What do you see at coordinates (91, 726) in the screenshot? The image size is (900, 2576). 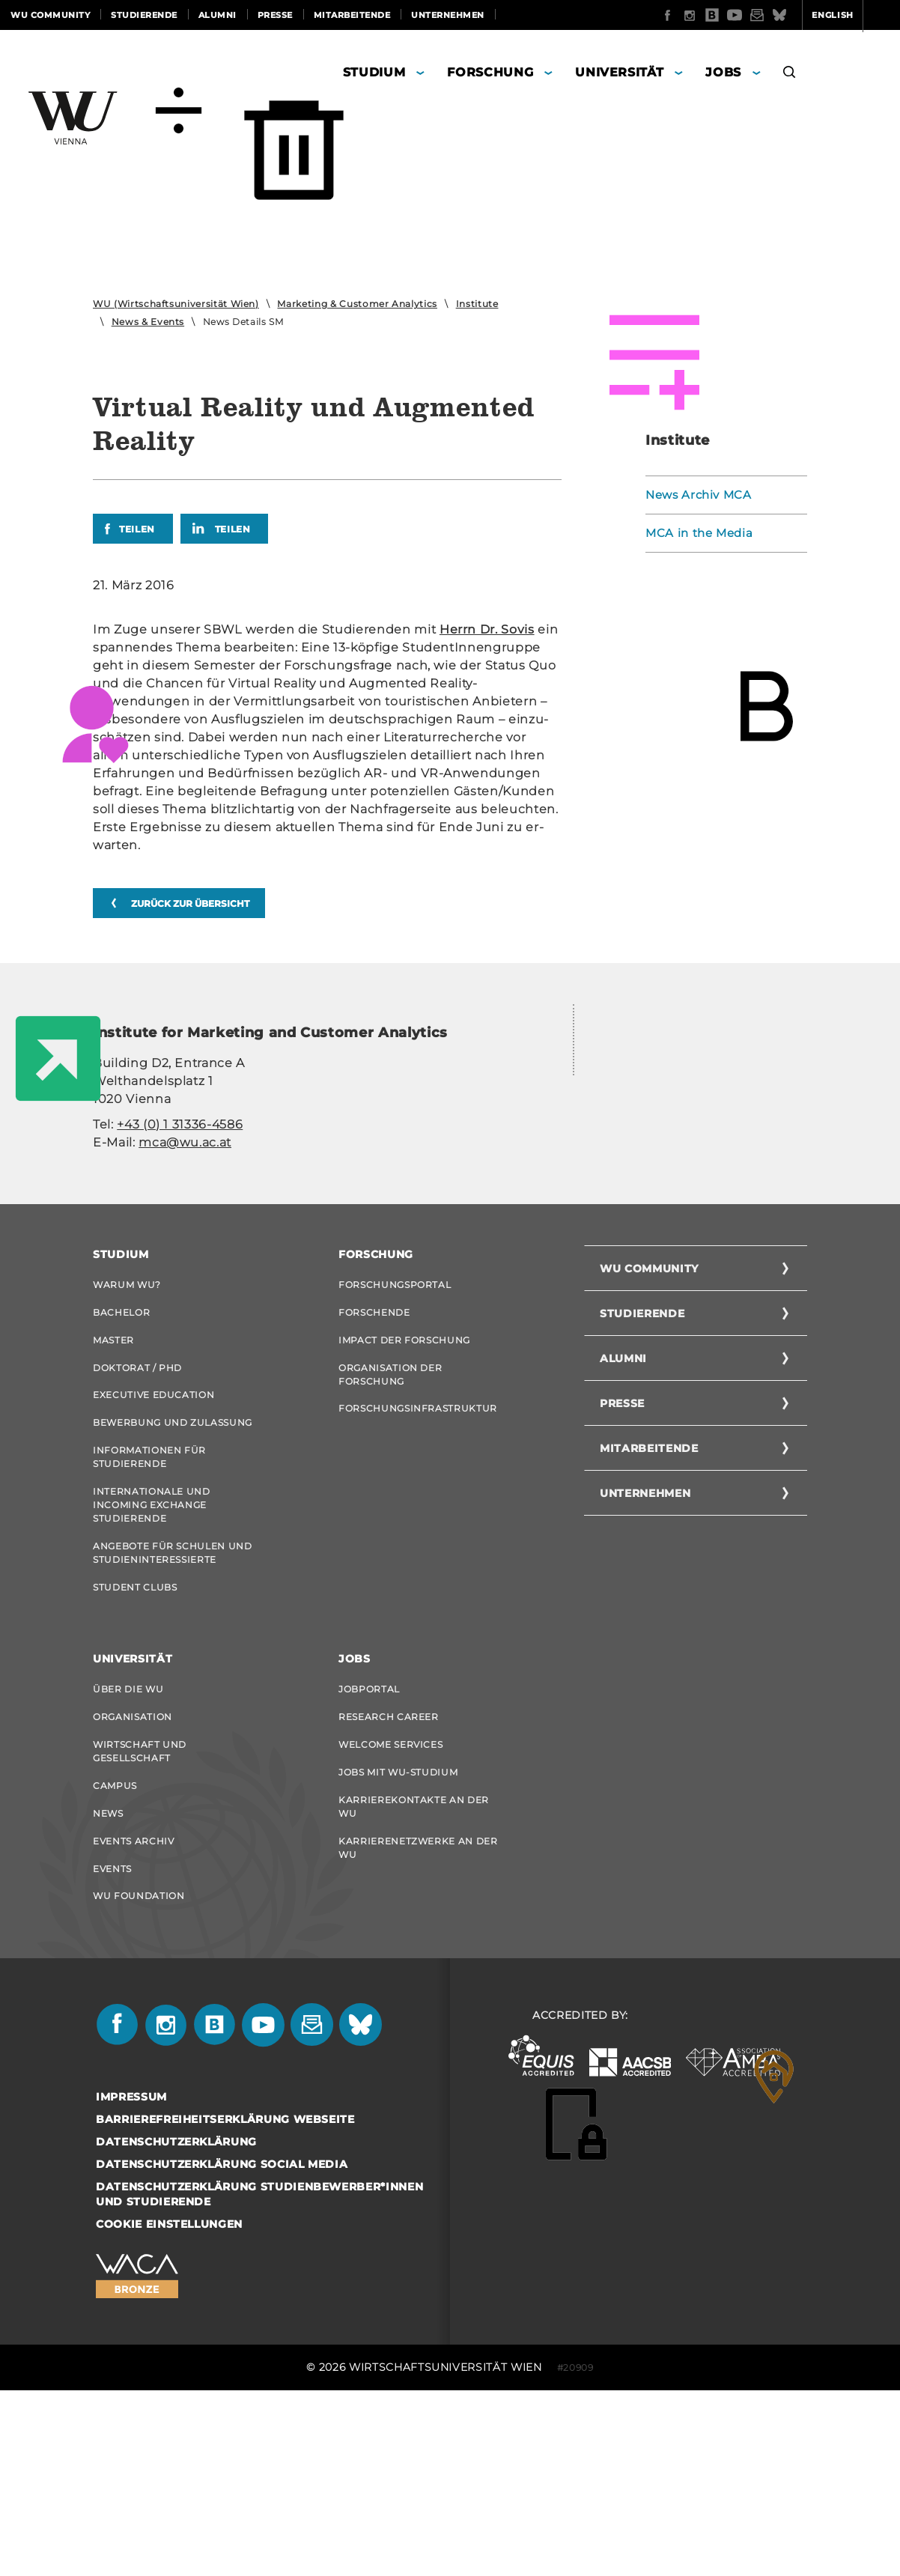 I see `view favorite or loved contacts` at bounding box center [91, 726].